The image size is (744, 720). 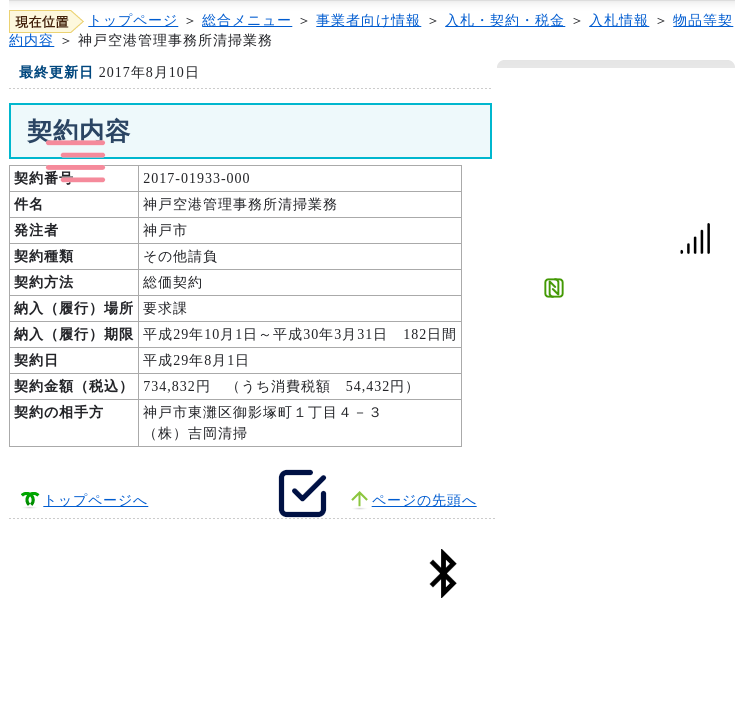 I want to click on indicates full cellular signal strength, so click(x=696, y=240).